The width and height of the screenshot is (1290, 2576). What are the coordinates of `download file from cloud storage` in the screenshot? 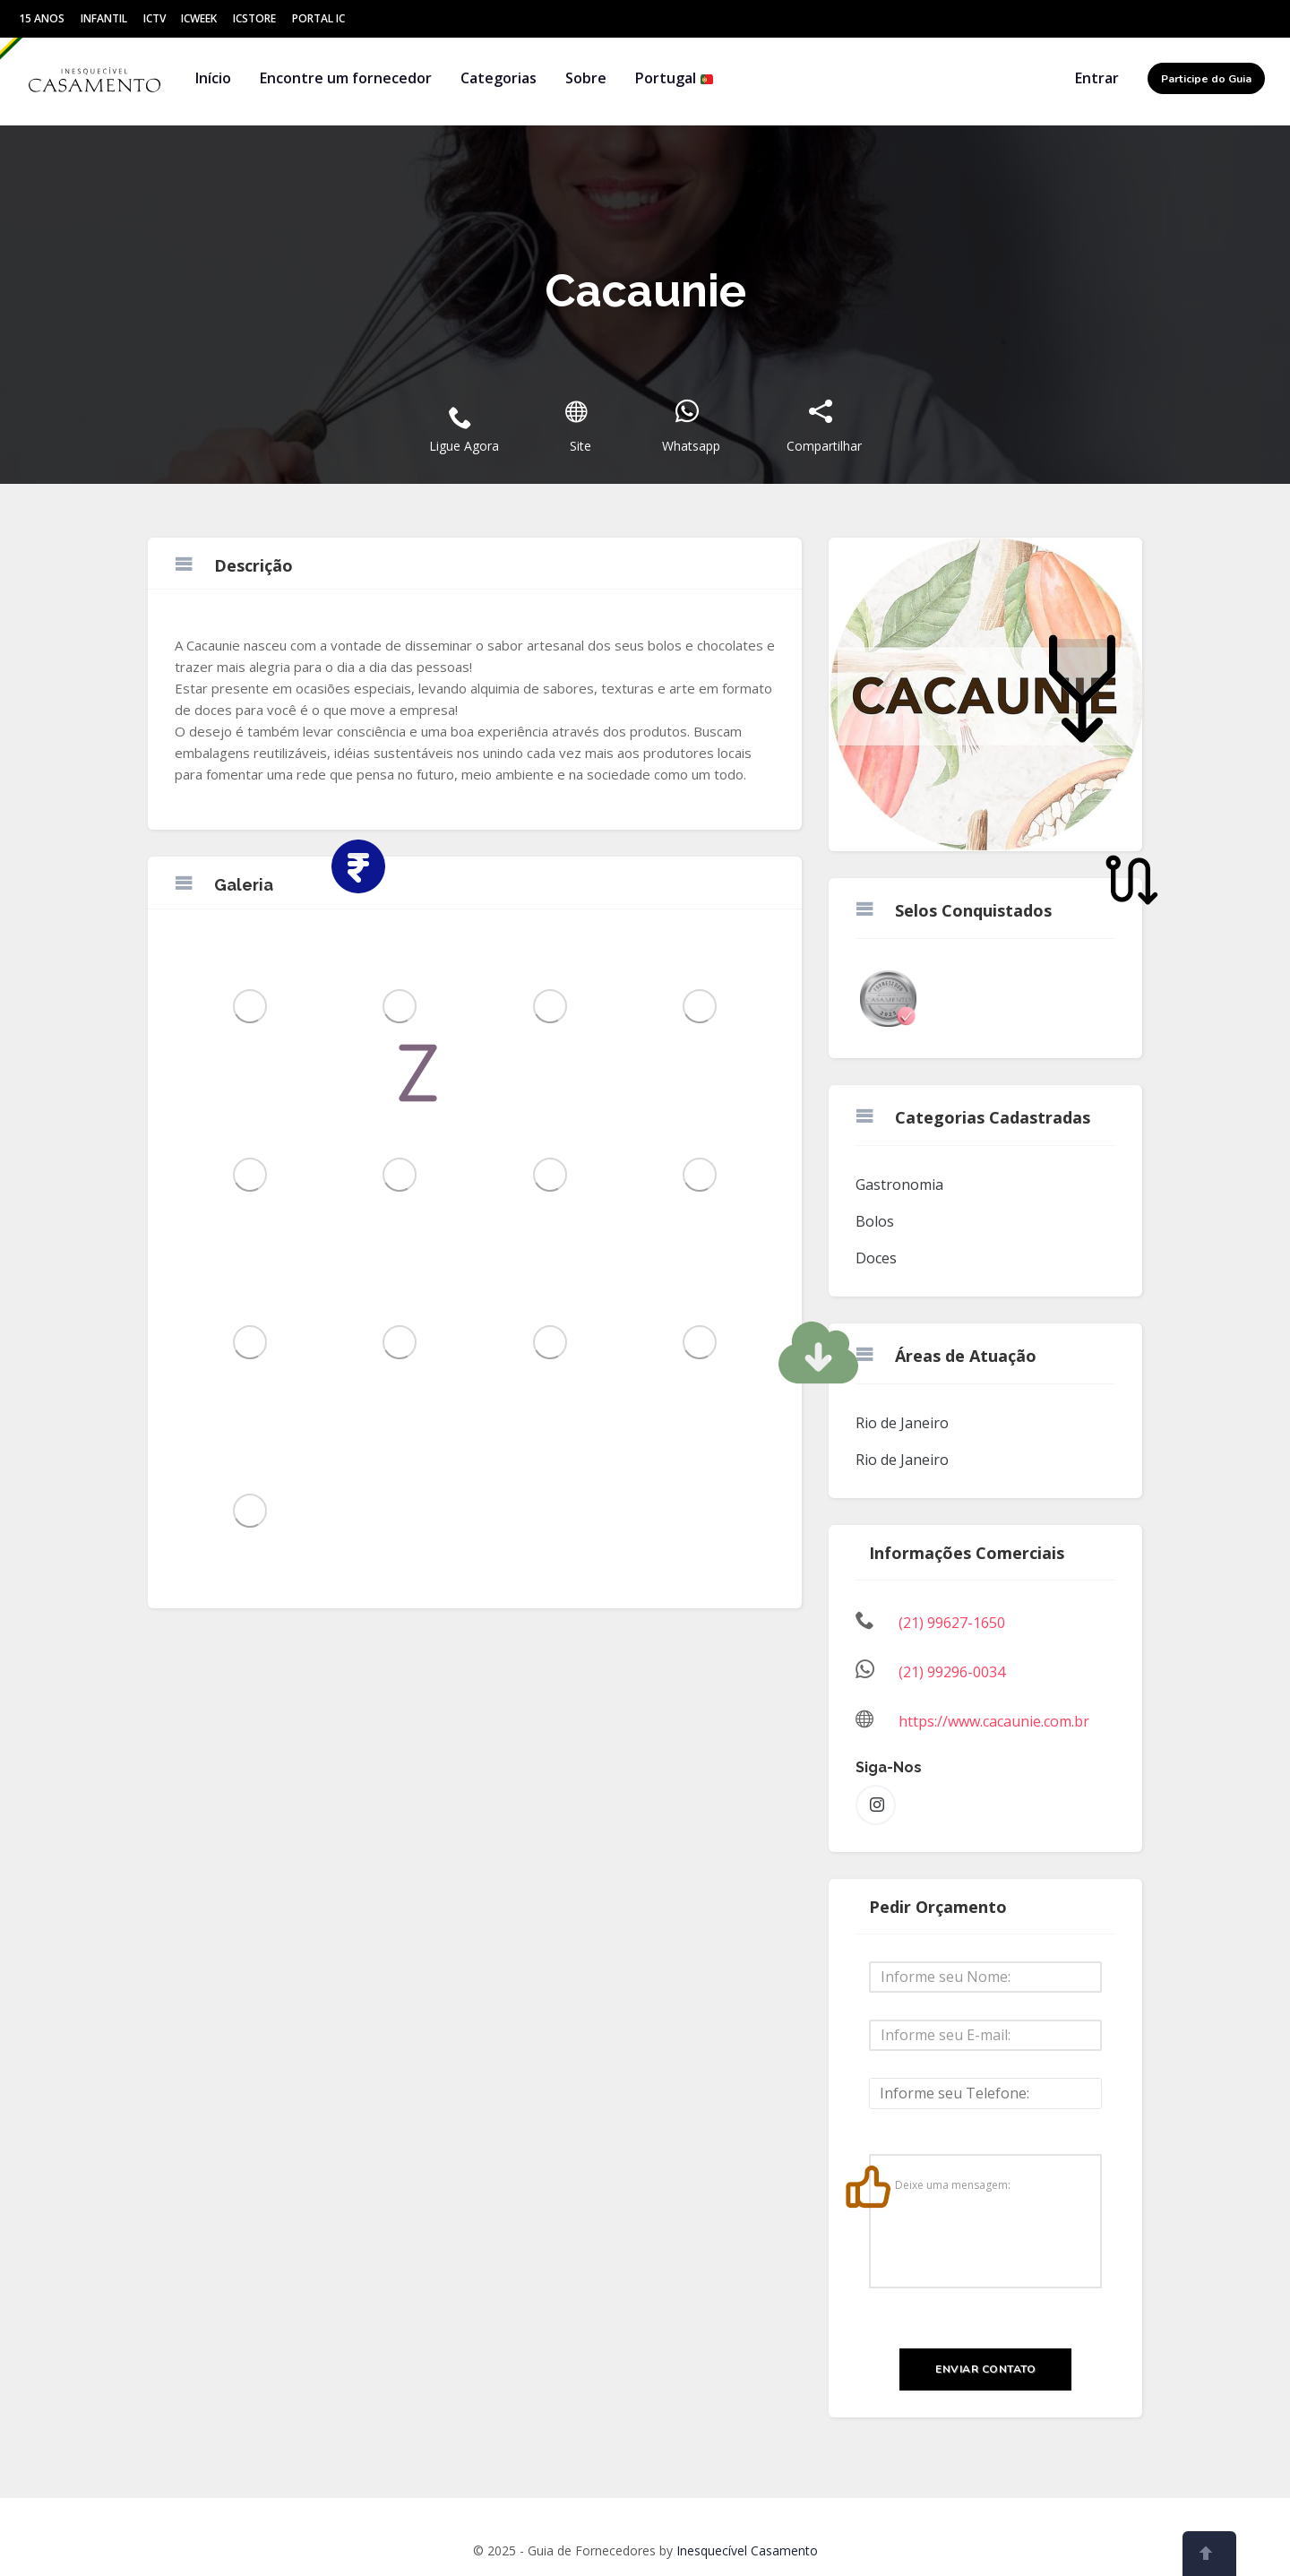 It's located at (818, 1352).